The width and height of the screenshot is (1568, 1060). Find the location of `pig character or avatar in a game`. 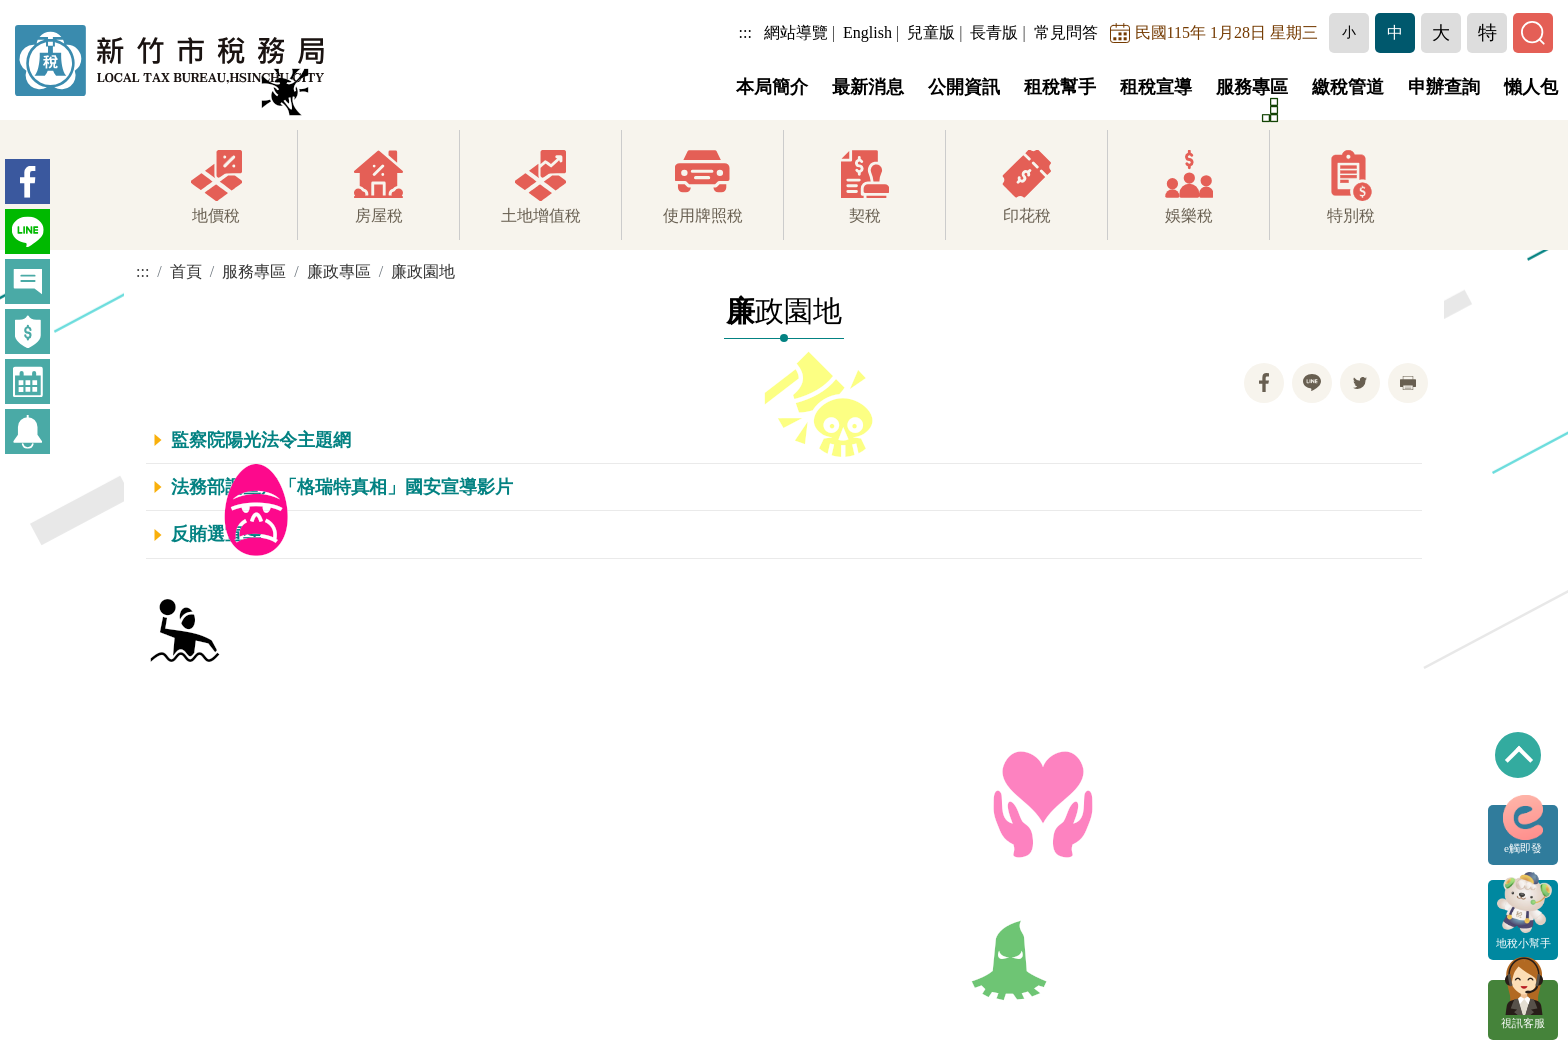

pig character or avatar in a game is located at coordinates (257, 509).